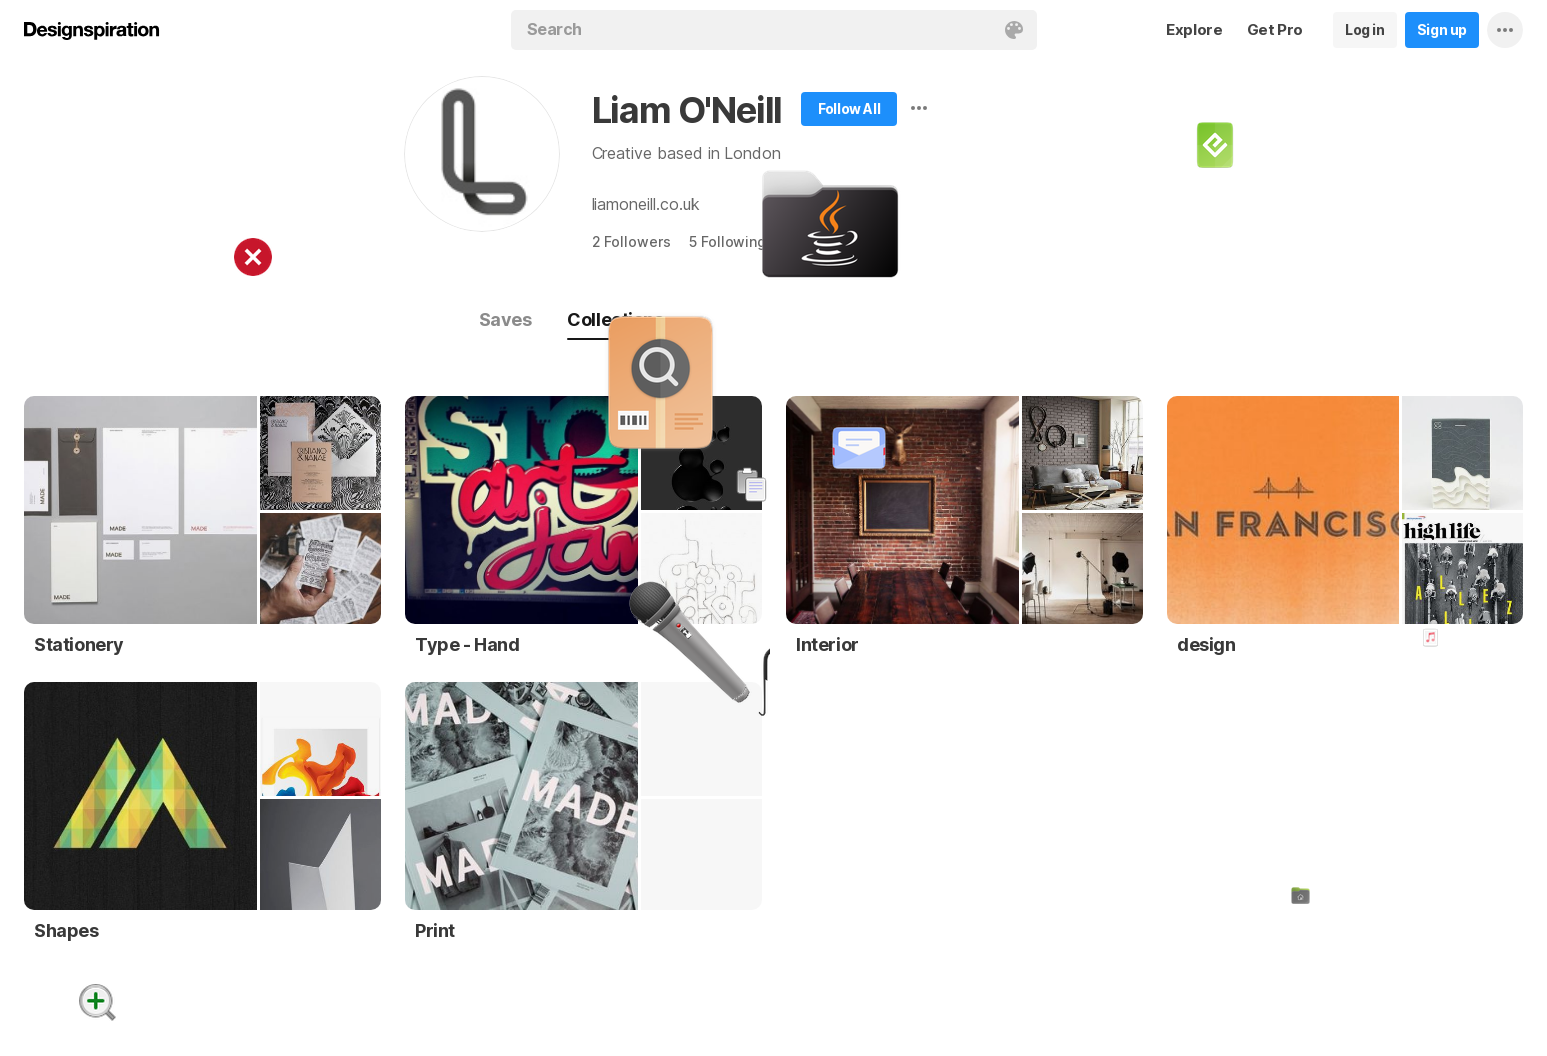 The image size is (1547, 1056). What do you see at coordinates (253, 257) in the screenshot?
I see `stop or cancel the current action` at bounding box center [253, 257].